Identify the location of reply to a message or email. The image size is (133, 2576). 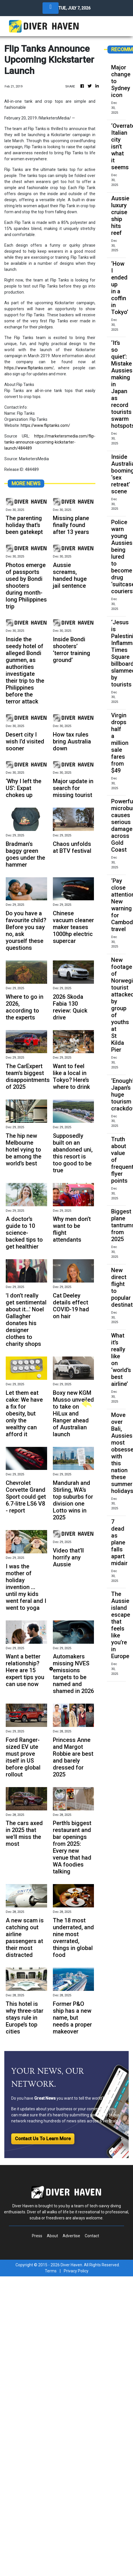
(87, 1404).